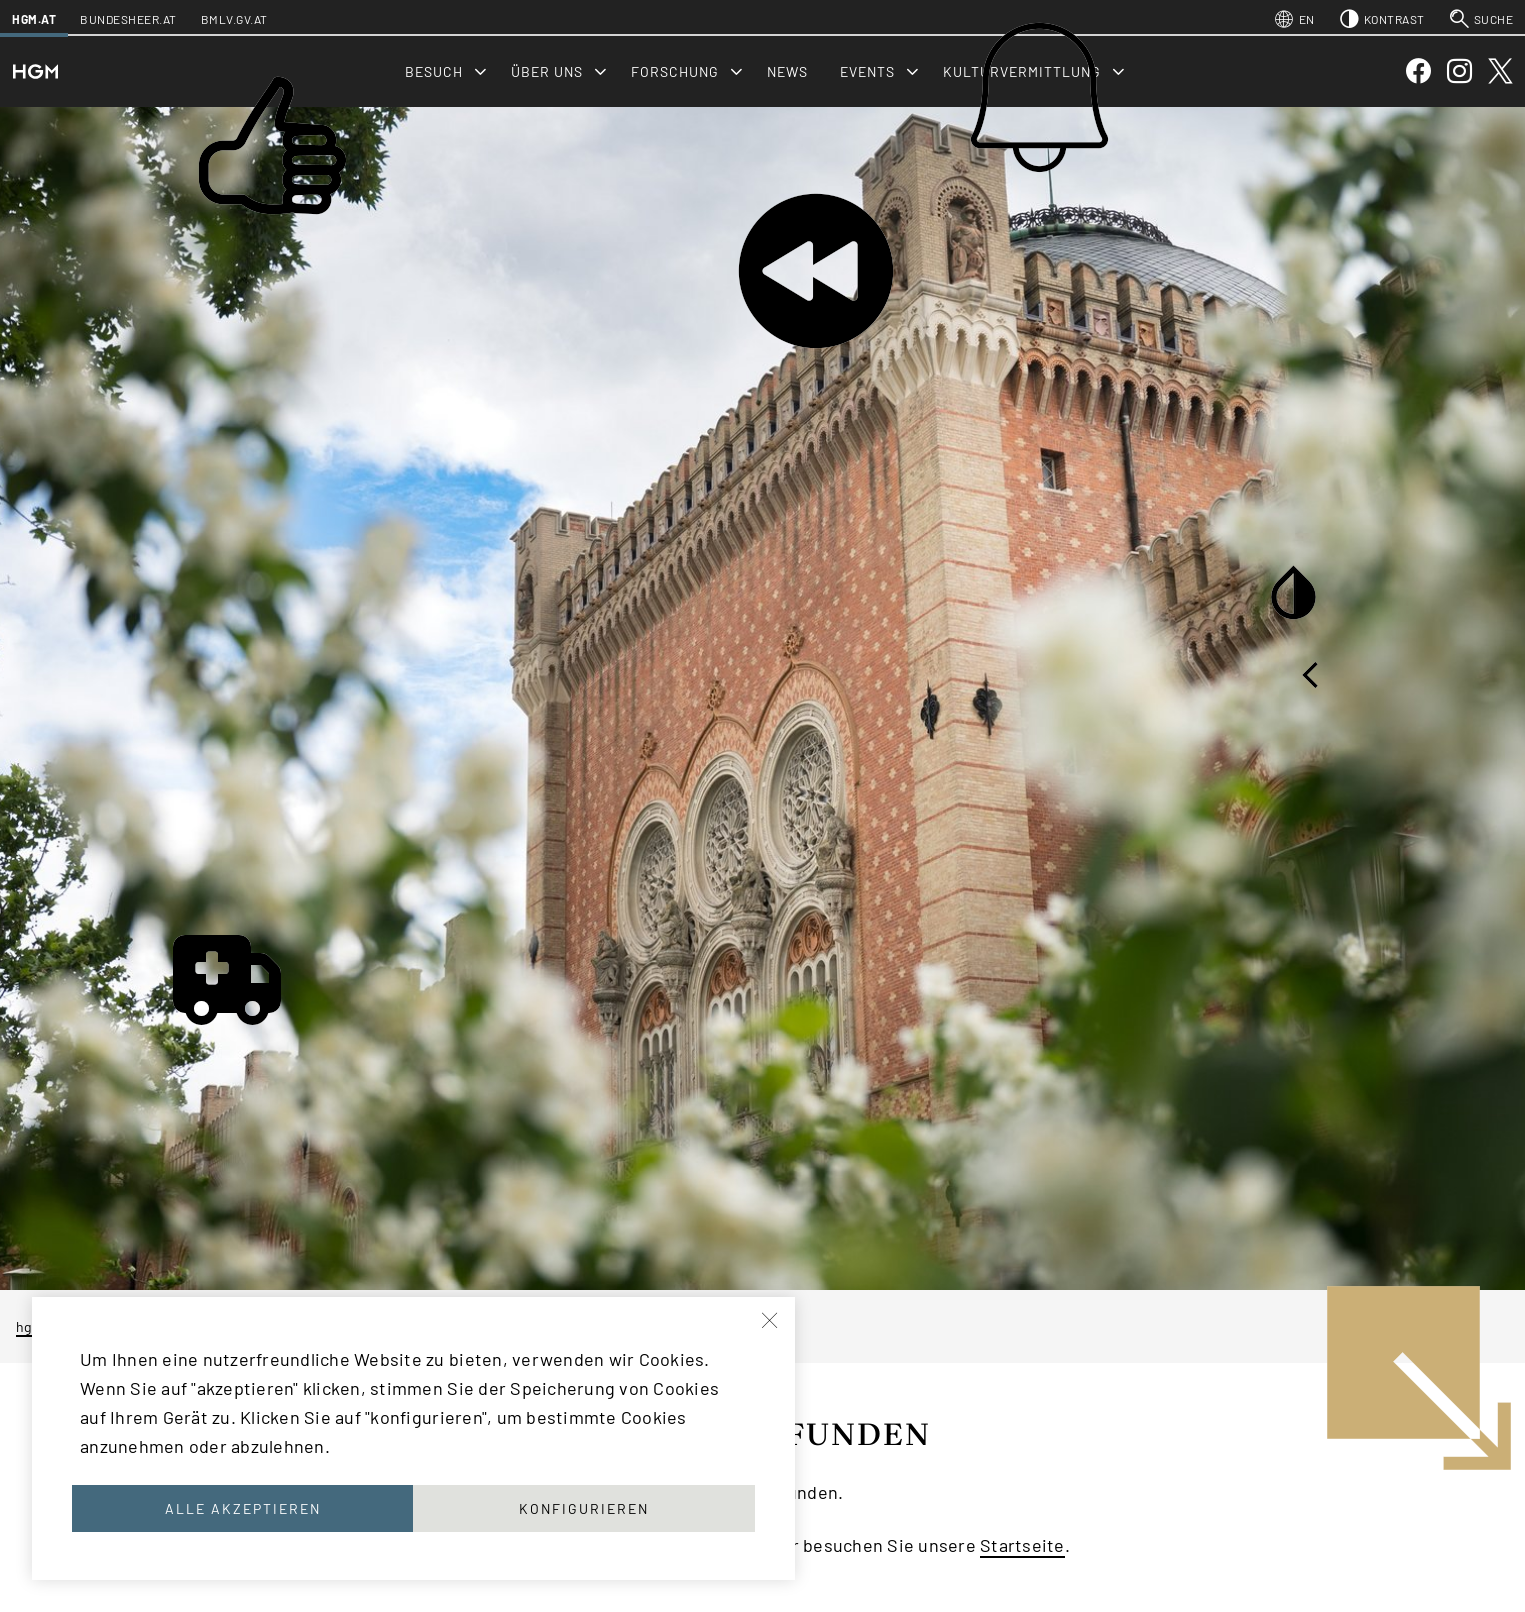  What do you see at coordinates (1419, 1378) in the screenshot?
I see `expand content to full screen` at bounding box center [1419, 1378].